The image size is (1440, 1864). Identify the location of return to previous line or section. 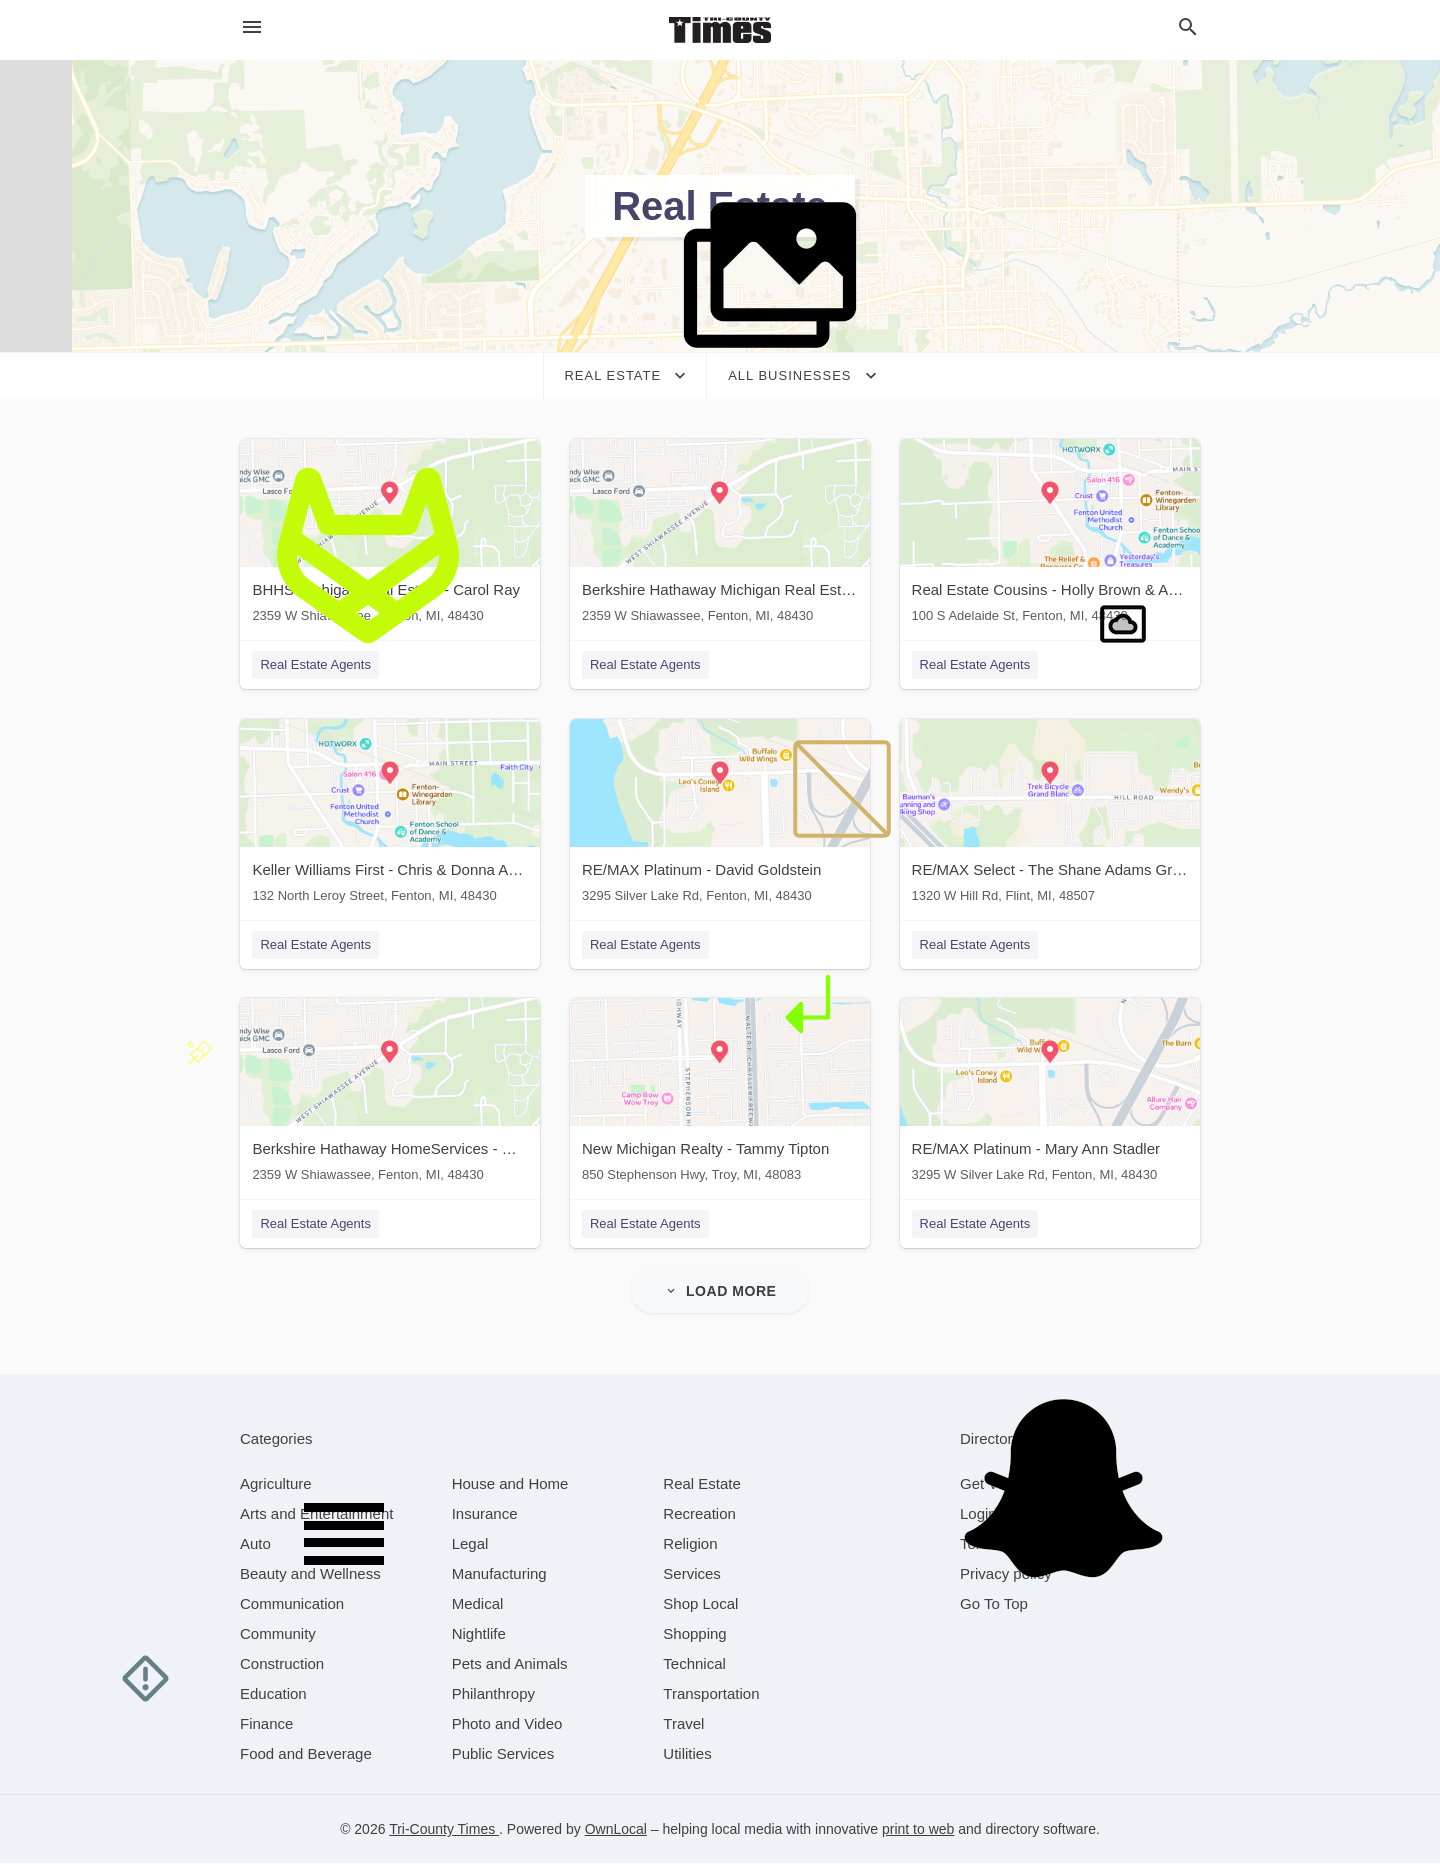
(810, 1004).